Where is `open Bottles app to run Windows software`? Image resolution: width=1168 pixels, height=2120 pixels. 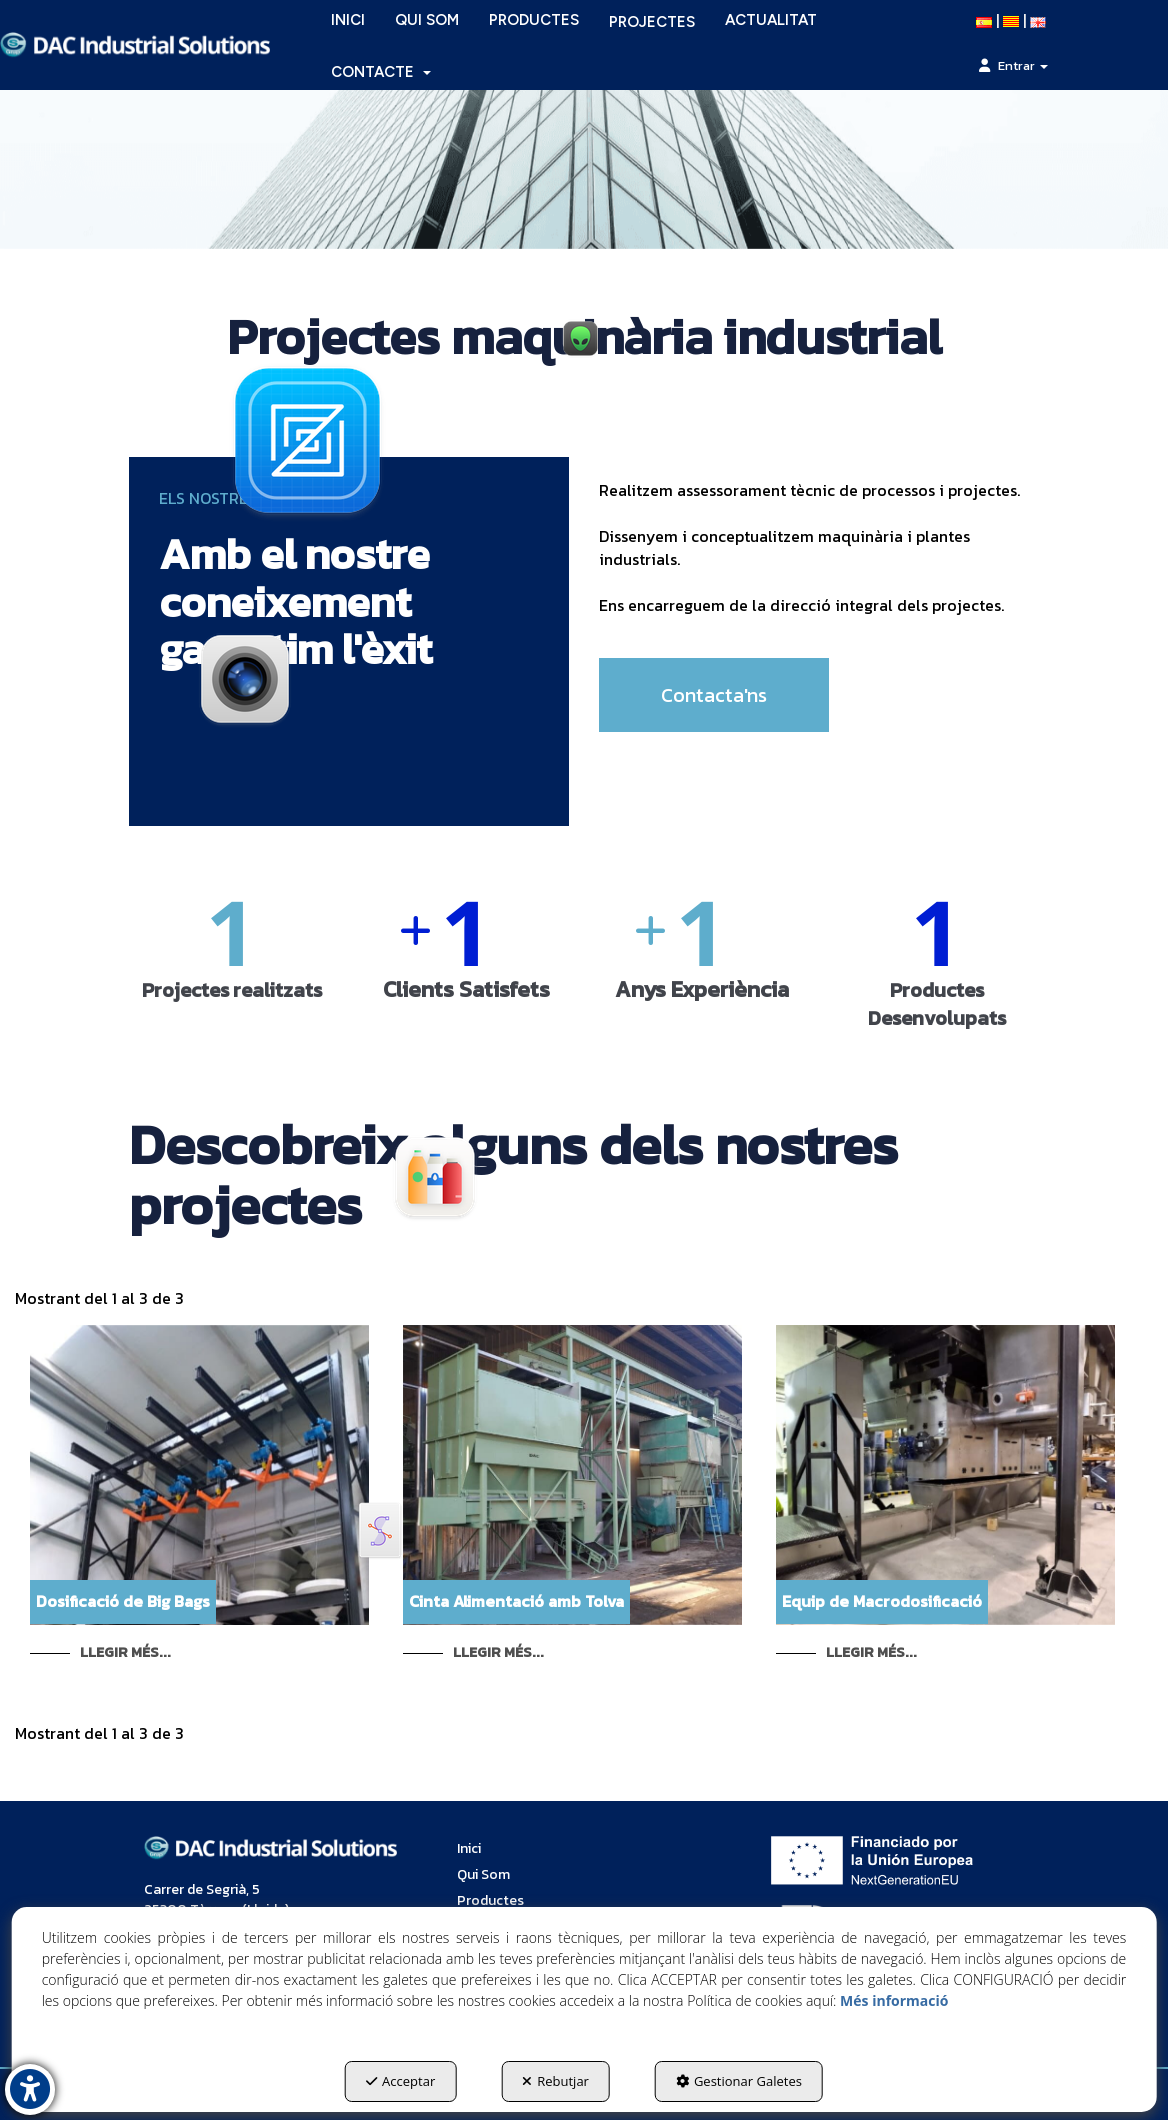 open Bottles app to run Windows software is located at coordinates (435, 1177).